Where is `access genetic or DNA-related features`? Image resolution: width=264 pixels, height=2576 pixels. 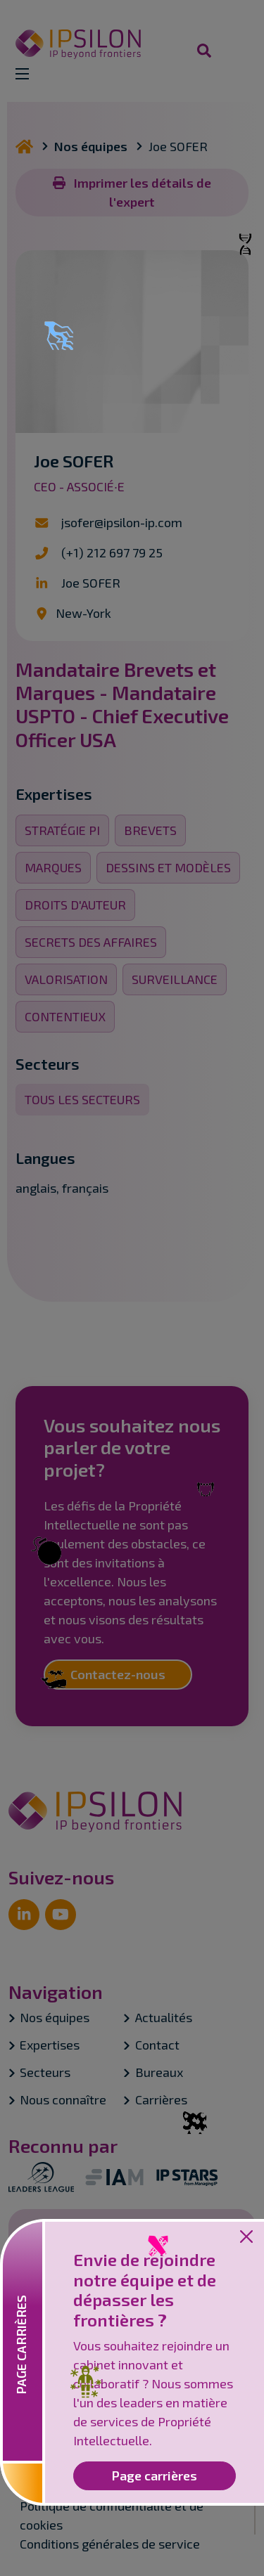 access genetic or DNA-related features is located at coordinates (245, 244).